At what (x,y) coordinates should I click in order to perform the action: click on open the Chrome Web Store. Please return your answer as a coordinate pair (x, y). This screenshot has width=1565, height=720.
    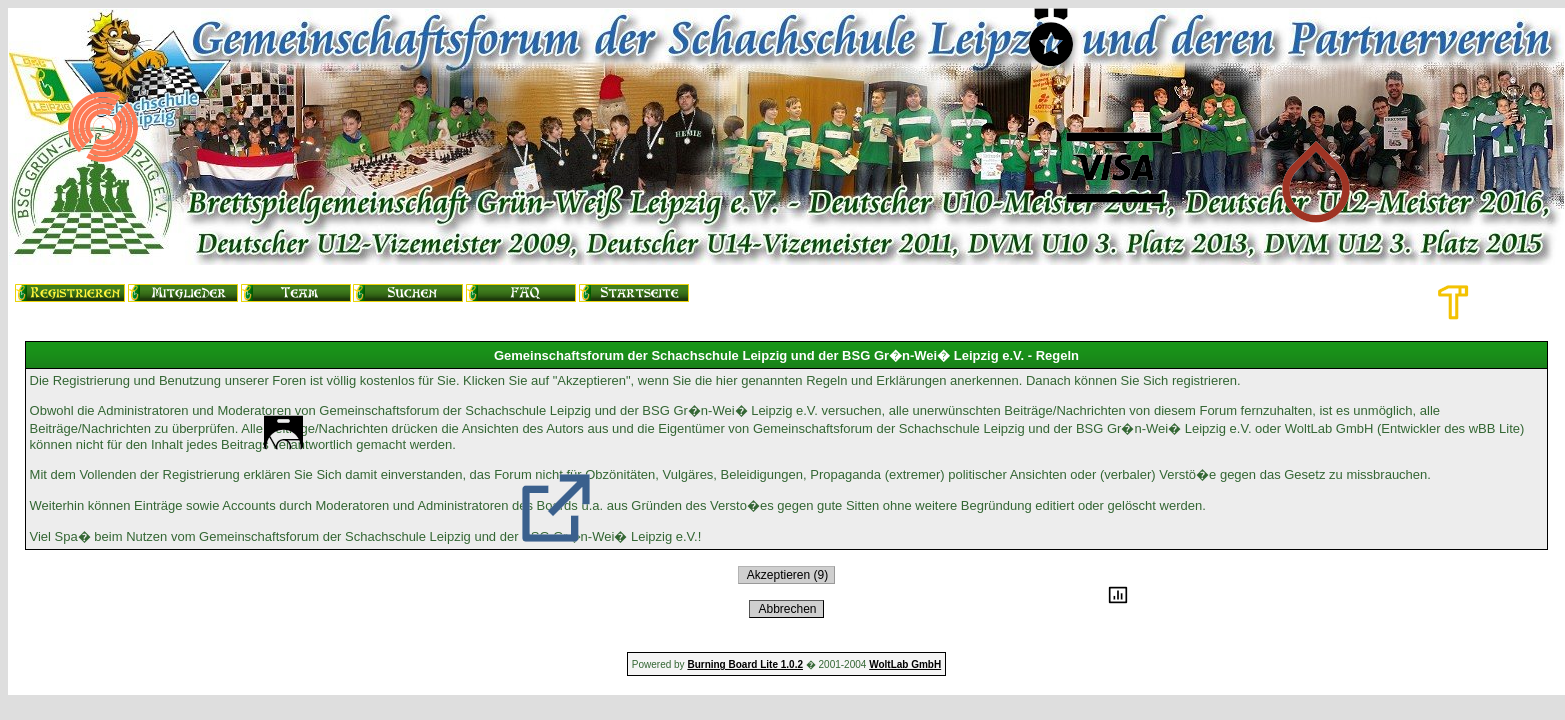
    Looking at the image, I should click on (283, 432).